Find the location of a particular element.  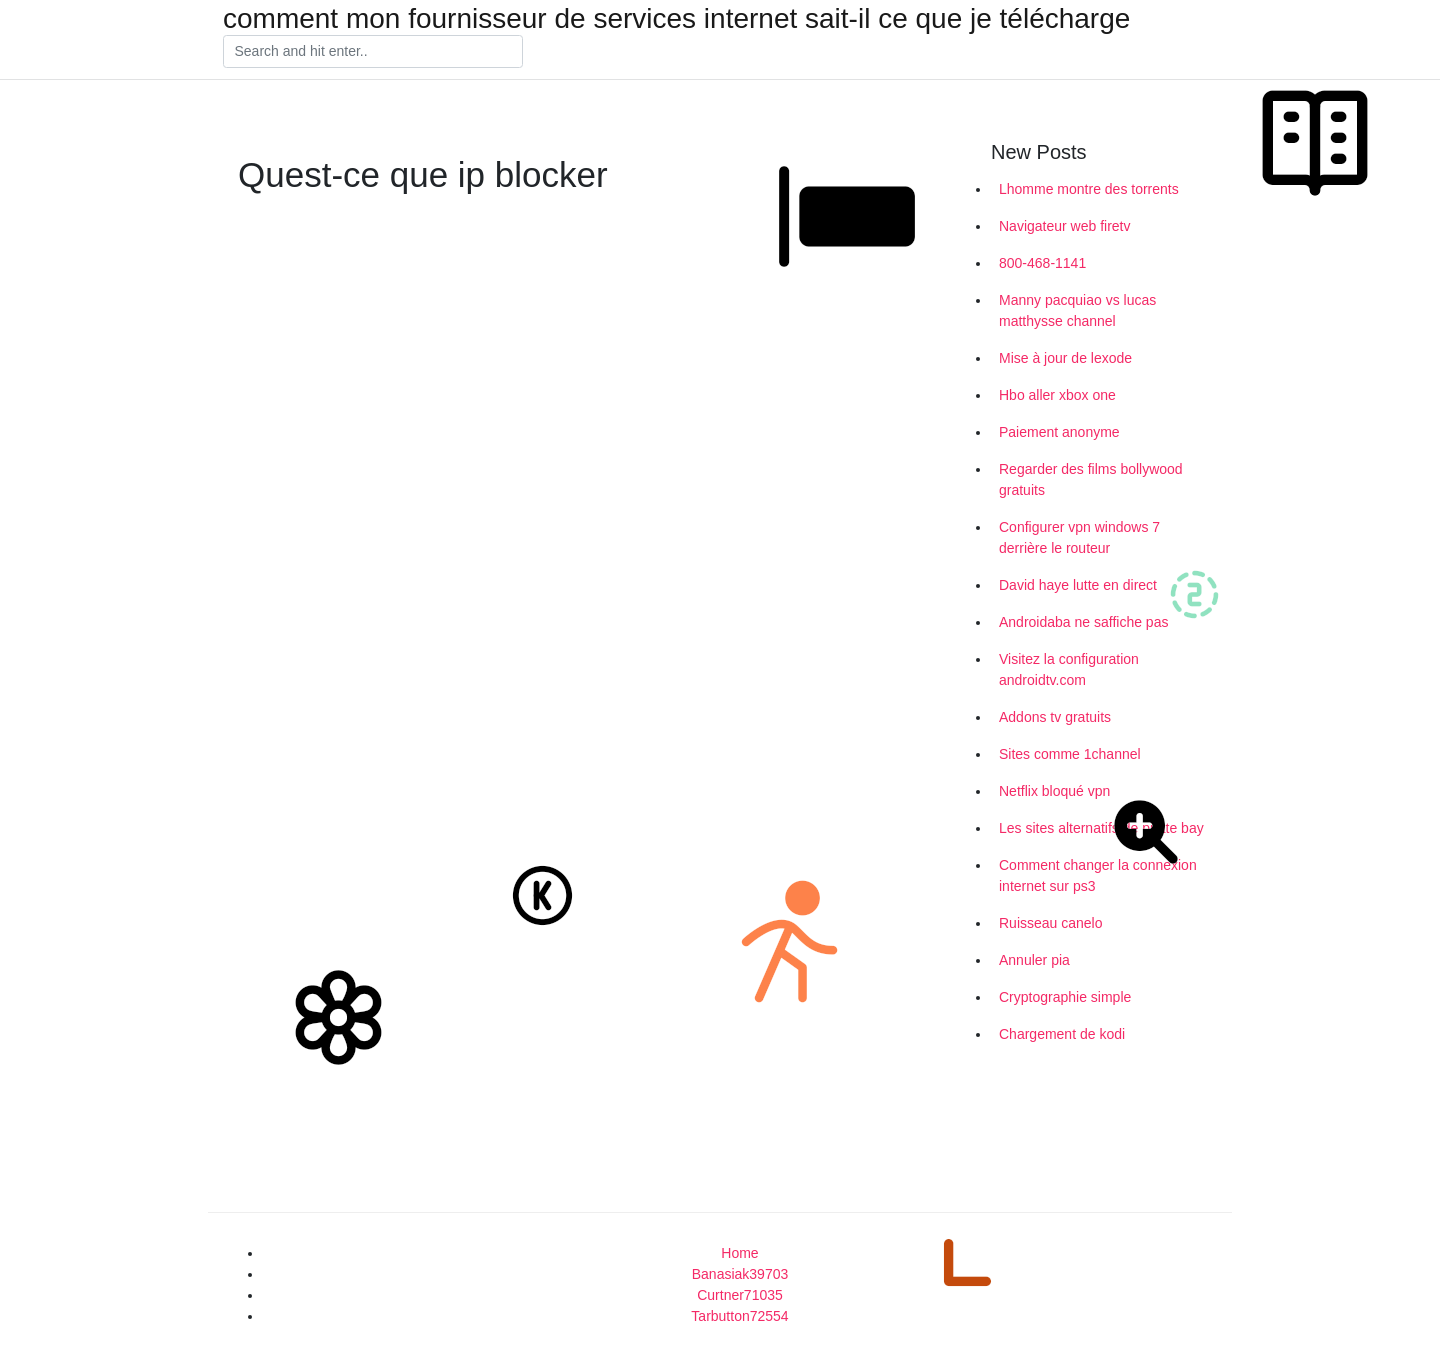

align content to the left edge is located at coordinates (844, 216).